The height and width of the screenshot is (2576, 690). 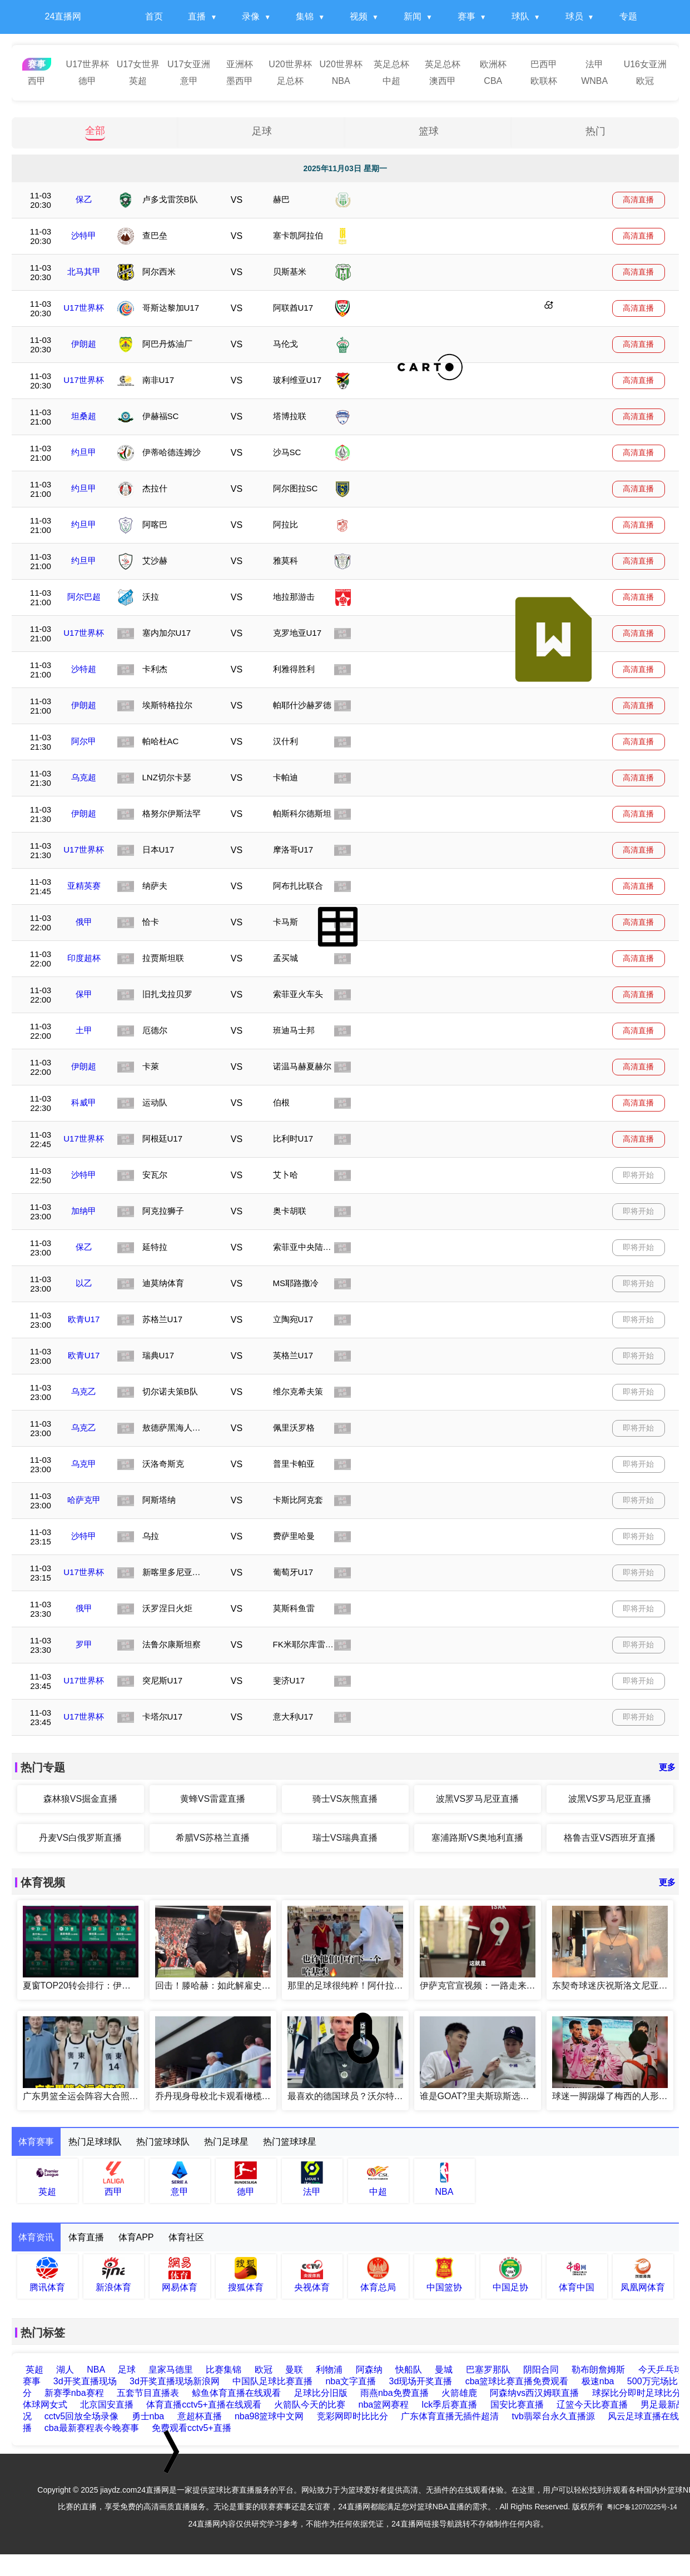 I want to click on navigate to the next item or page, so click(x=170, y=2452).